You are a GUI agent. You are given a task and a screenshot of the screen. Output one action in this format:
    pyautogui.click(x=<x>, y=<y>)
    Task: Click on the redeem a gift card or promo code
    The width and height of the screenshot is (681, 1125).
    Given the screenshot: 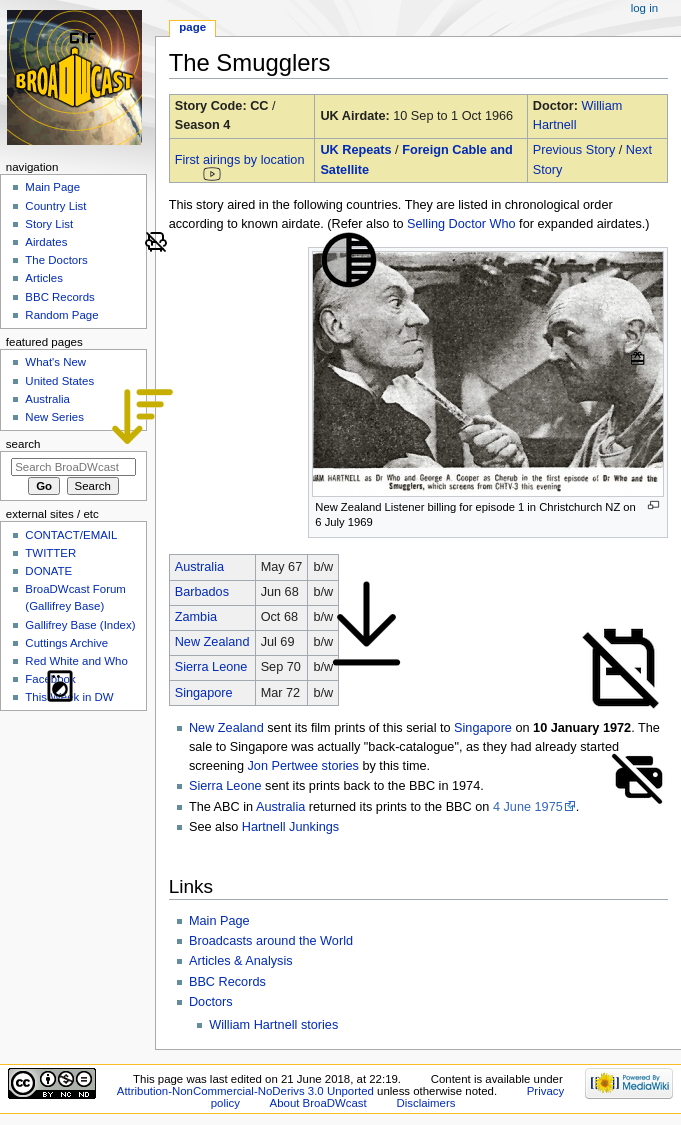 What is the action you would take?
    pyautogui.click(x=637, y=358)
    